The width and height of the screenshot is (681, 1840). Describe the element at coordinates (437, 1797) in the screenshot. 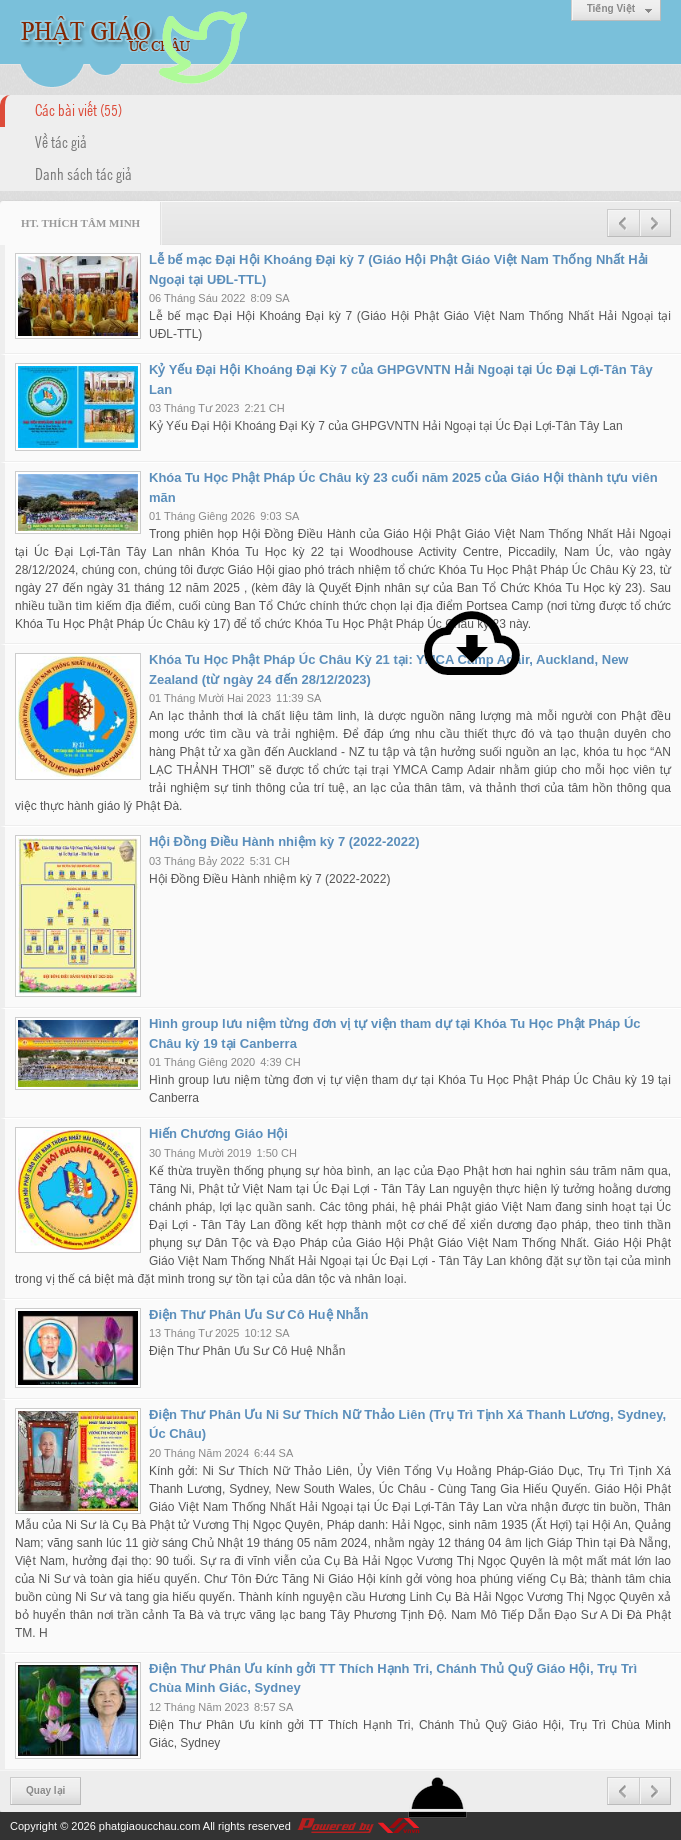

I see `request room service` at that location.